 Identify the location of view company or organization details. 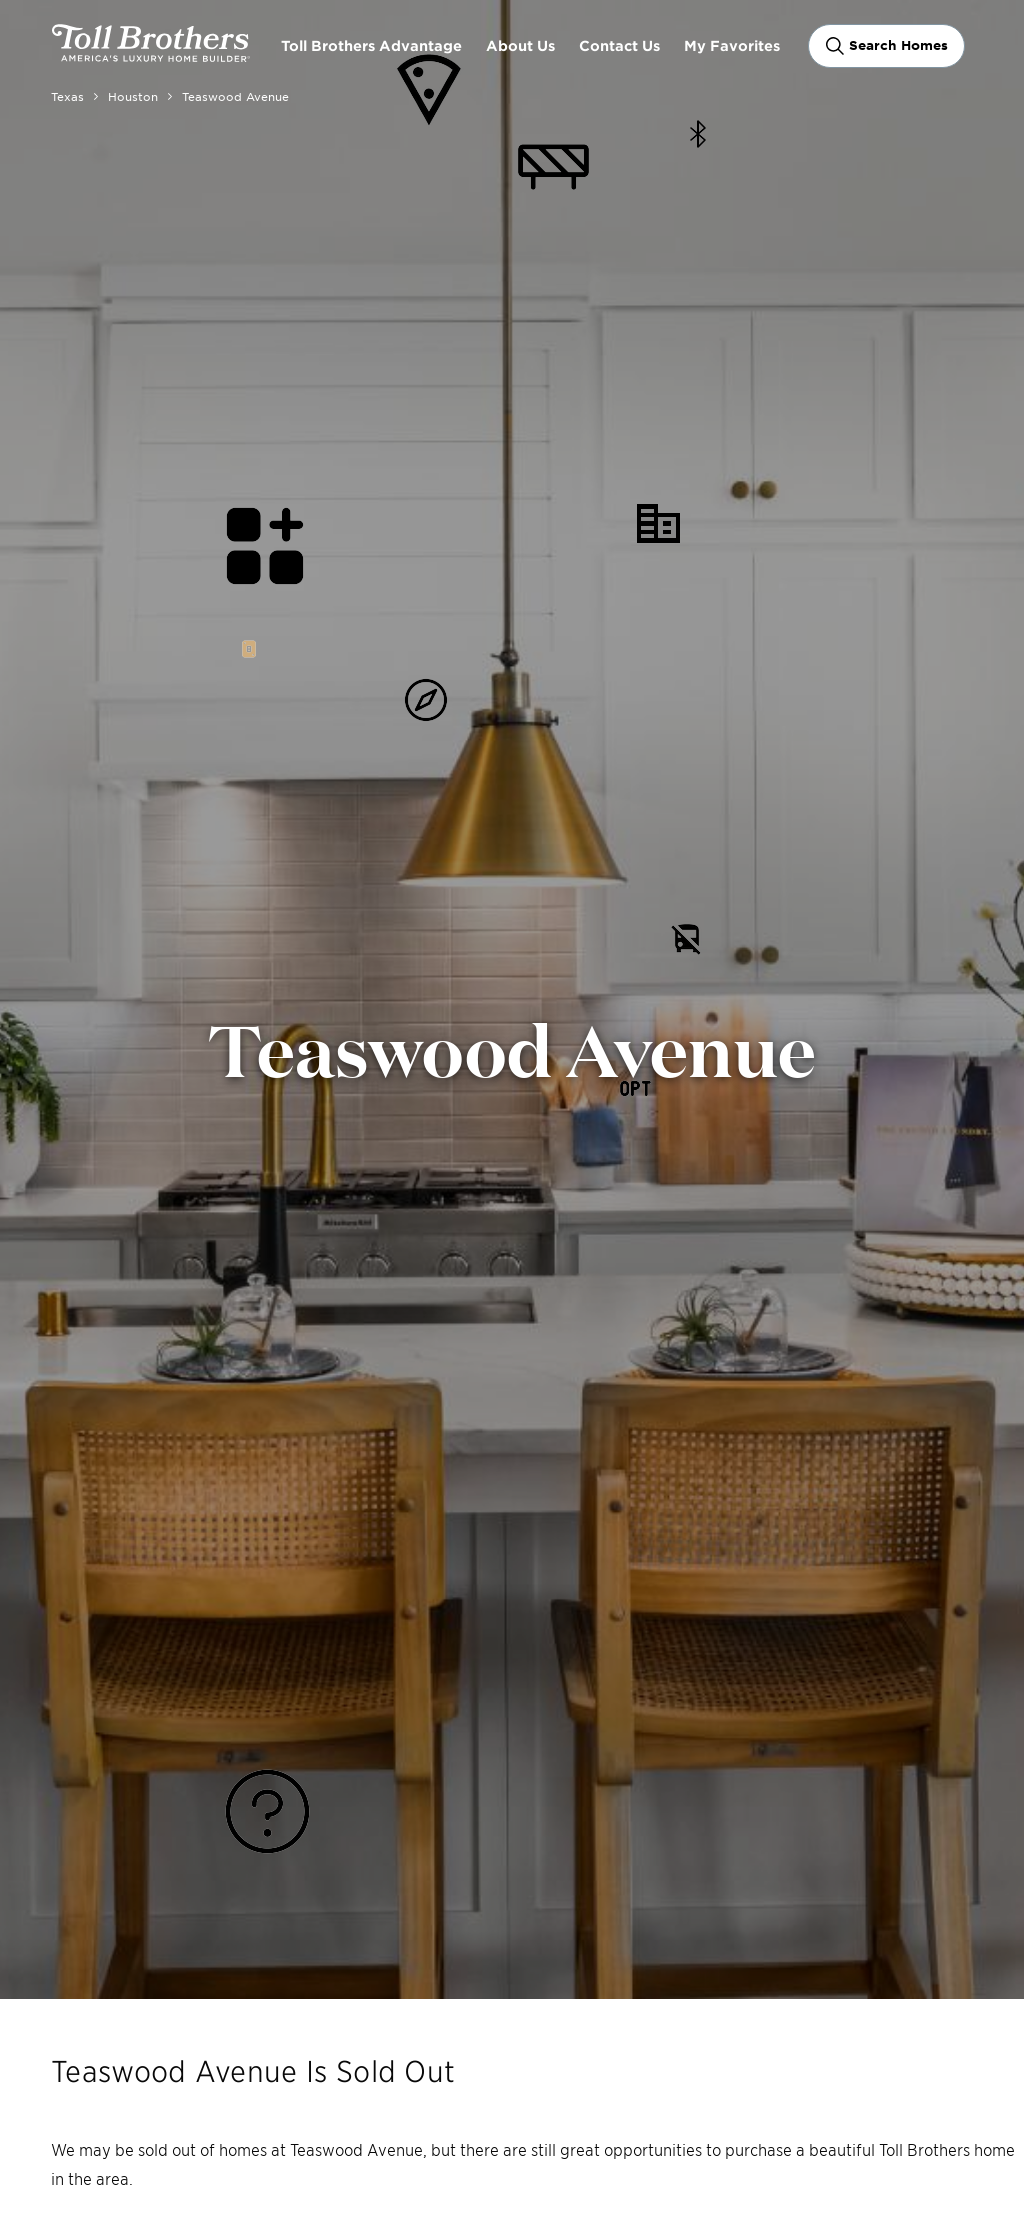
(658, 523).